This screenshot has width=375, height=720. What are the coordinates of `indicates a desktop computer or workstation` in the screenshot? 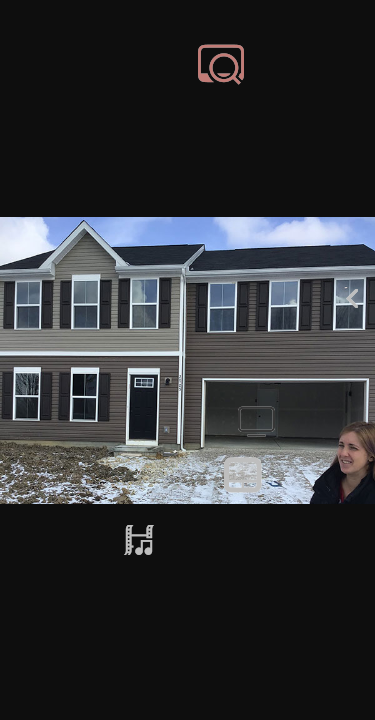 It's located at (256, 420).